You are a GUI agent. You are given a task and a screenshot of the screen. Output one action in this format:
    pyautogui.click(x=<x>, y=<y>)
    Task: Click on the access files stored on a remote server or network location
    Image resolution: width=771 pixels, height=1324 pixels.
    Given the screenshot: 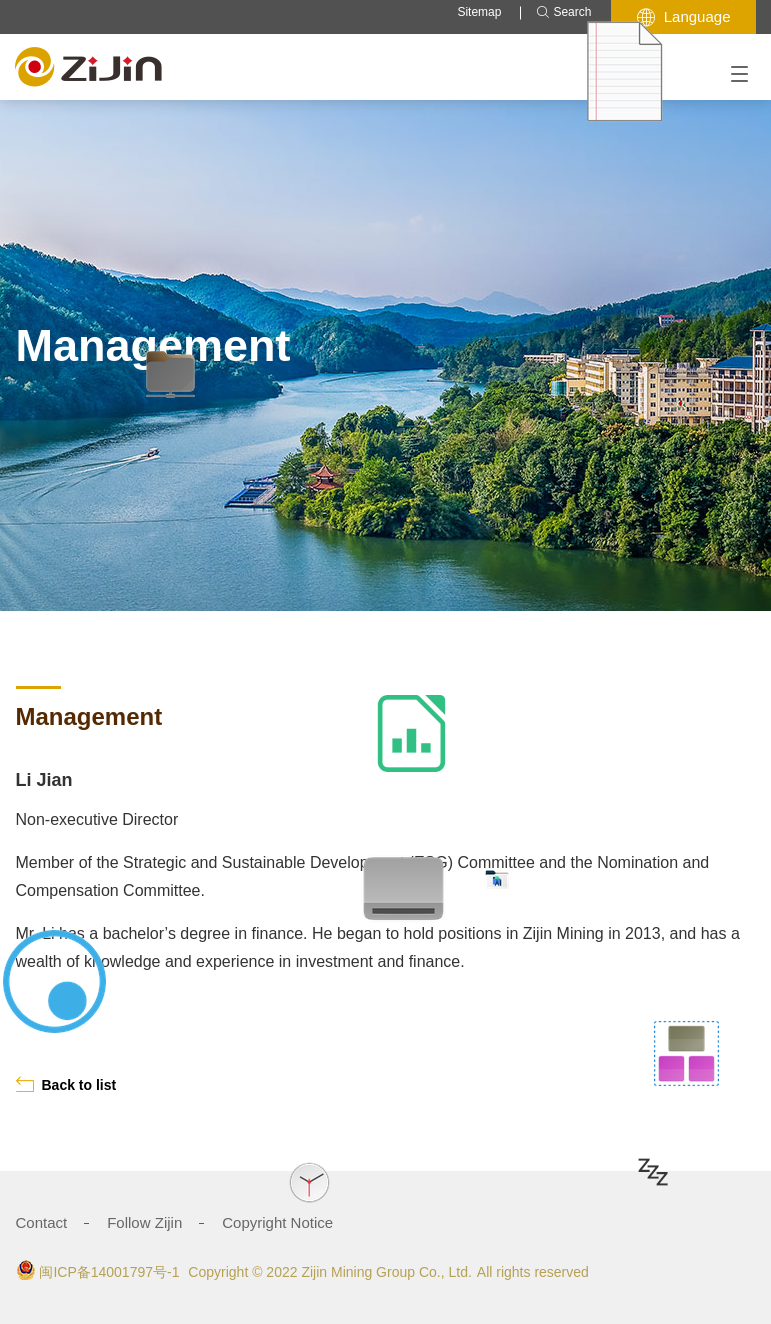 What is the action you would take?
    pyautogui.click(x=170, y=373)
    